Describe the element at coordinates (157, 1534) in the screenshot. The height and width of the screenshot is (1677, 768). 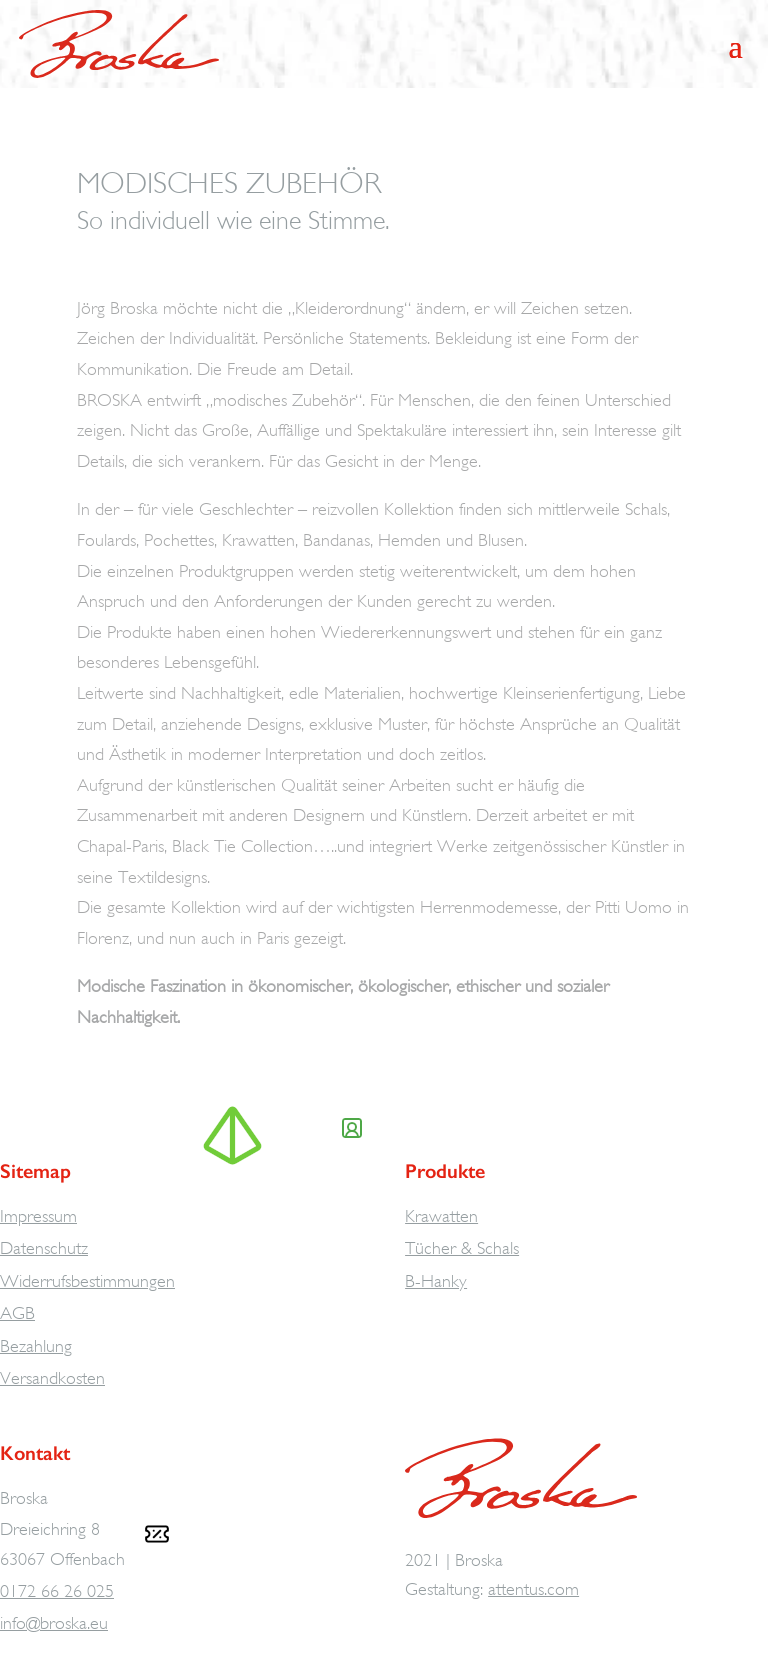
I see `apply a discount or promo code` at that location.